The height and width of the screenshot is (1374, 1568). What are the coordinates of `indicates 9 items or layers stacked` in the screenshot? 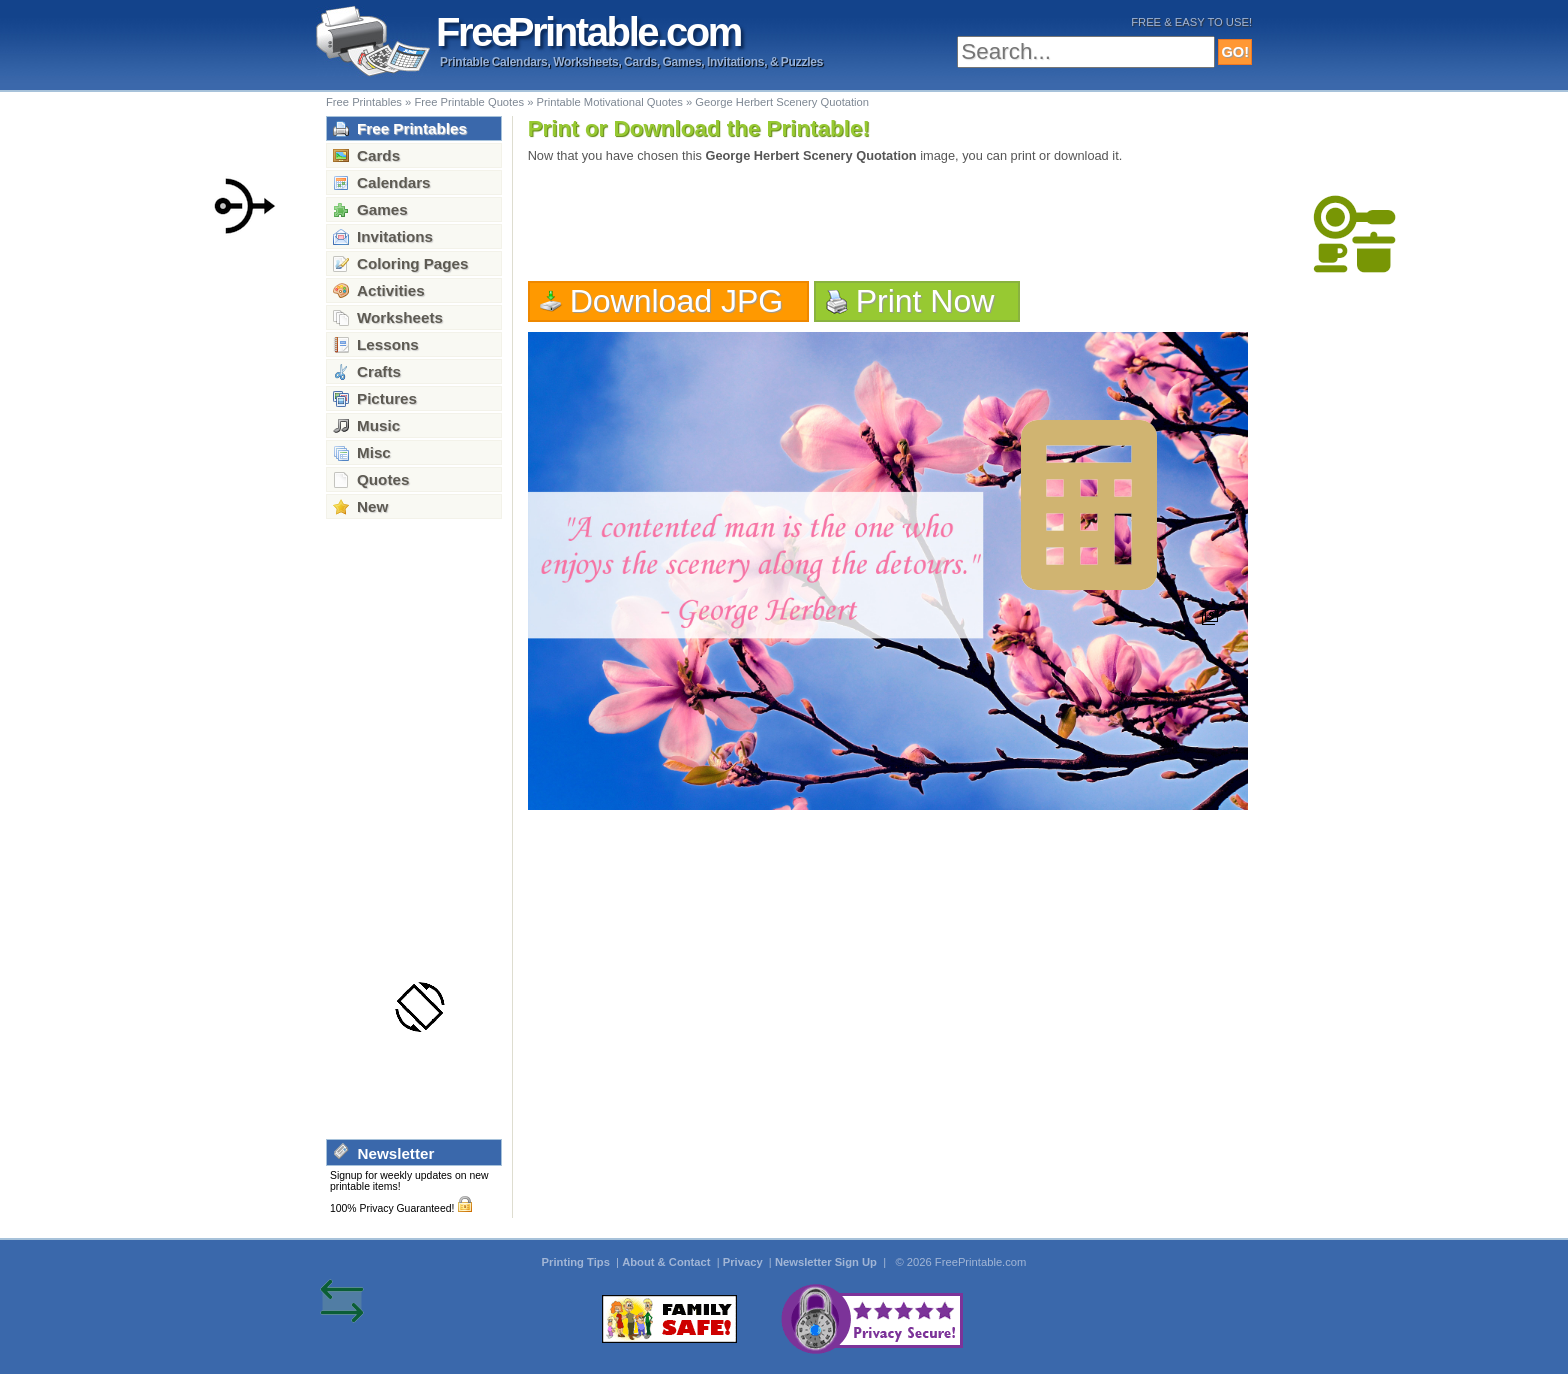 It's located at (1210, 617).